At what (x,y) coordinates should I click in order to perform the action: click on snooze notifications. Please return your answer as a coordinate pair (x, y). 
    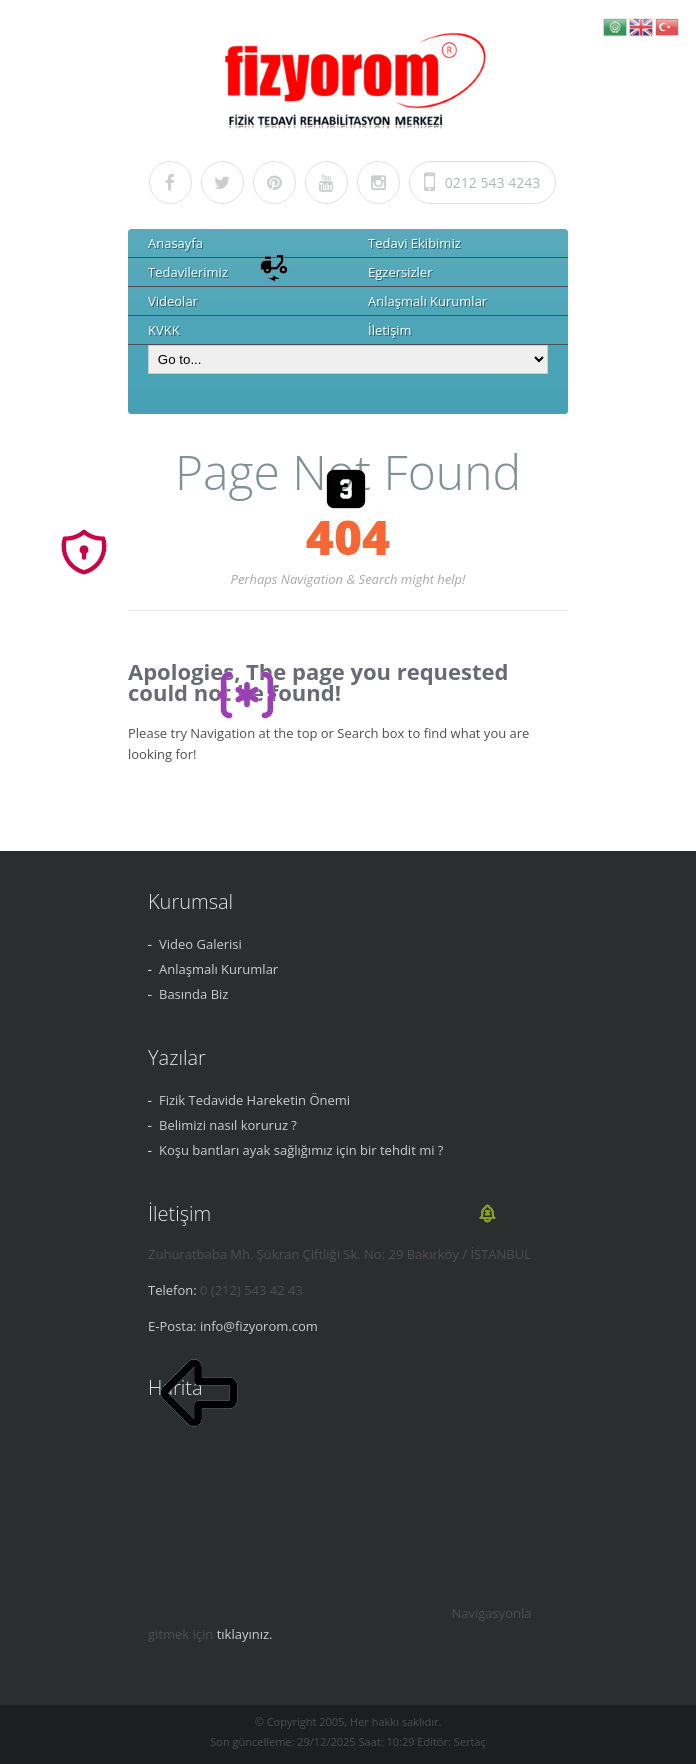
    Looking at the image, I should click on (487, 1213).